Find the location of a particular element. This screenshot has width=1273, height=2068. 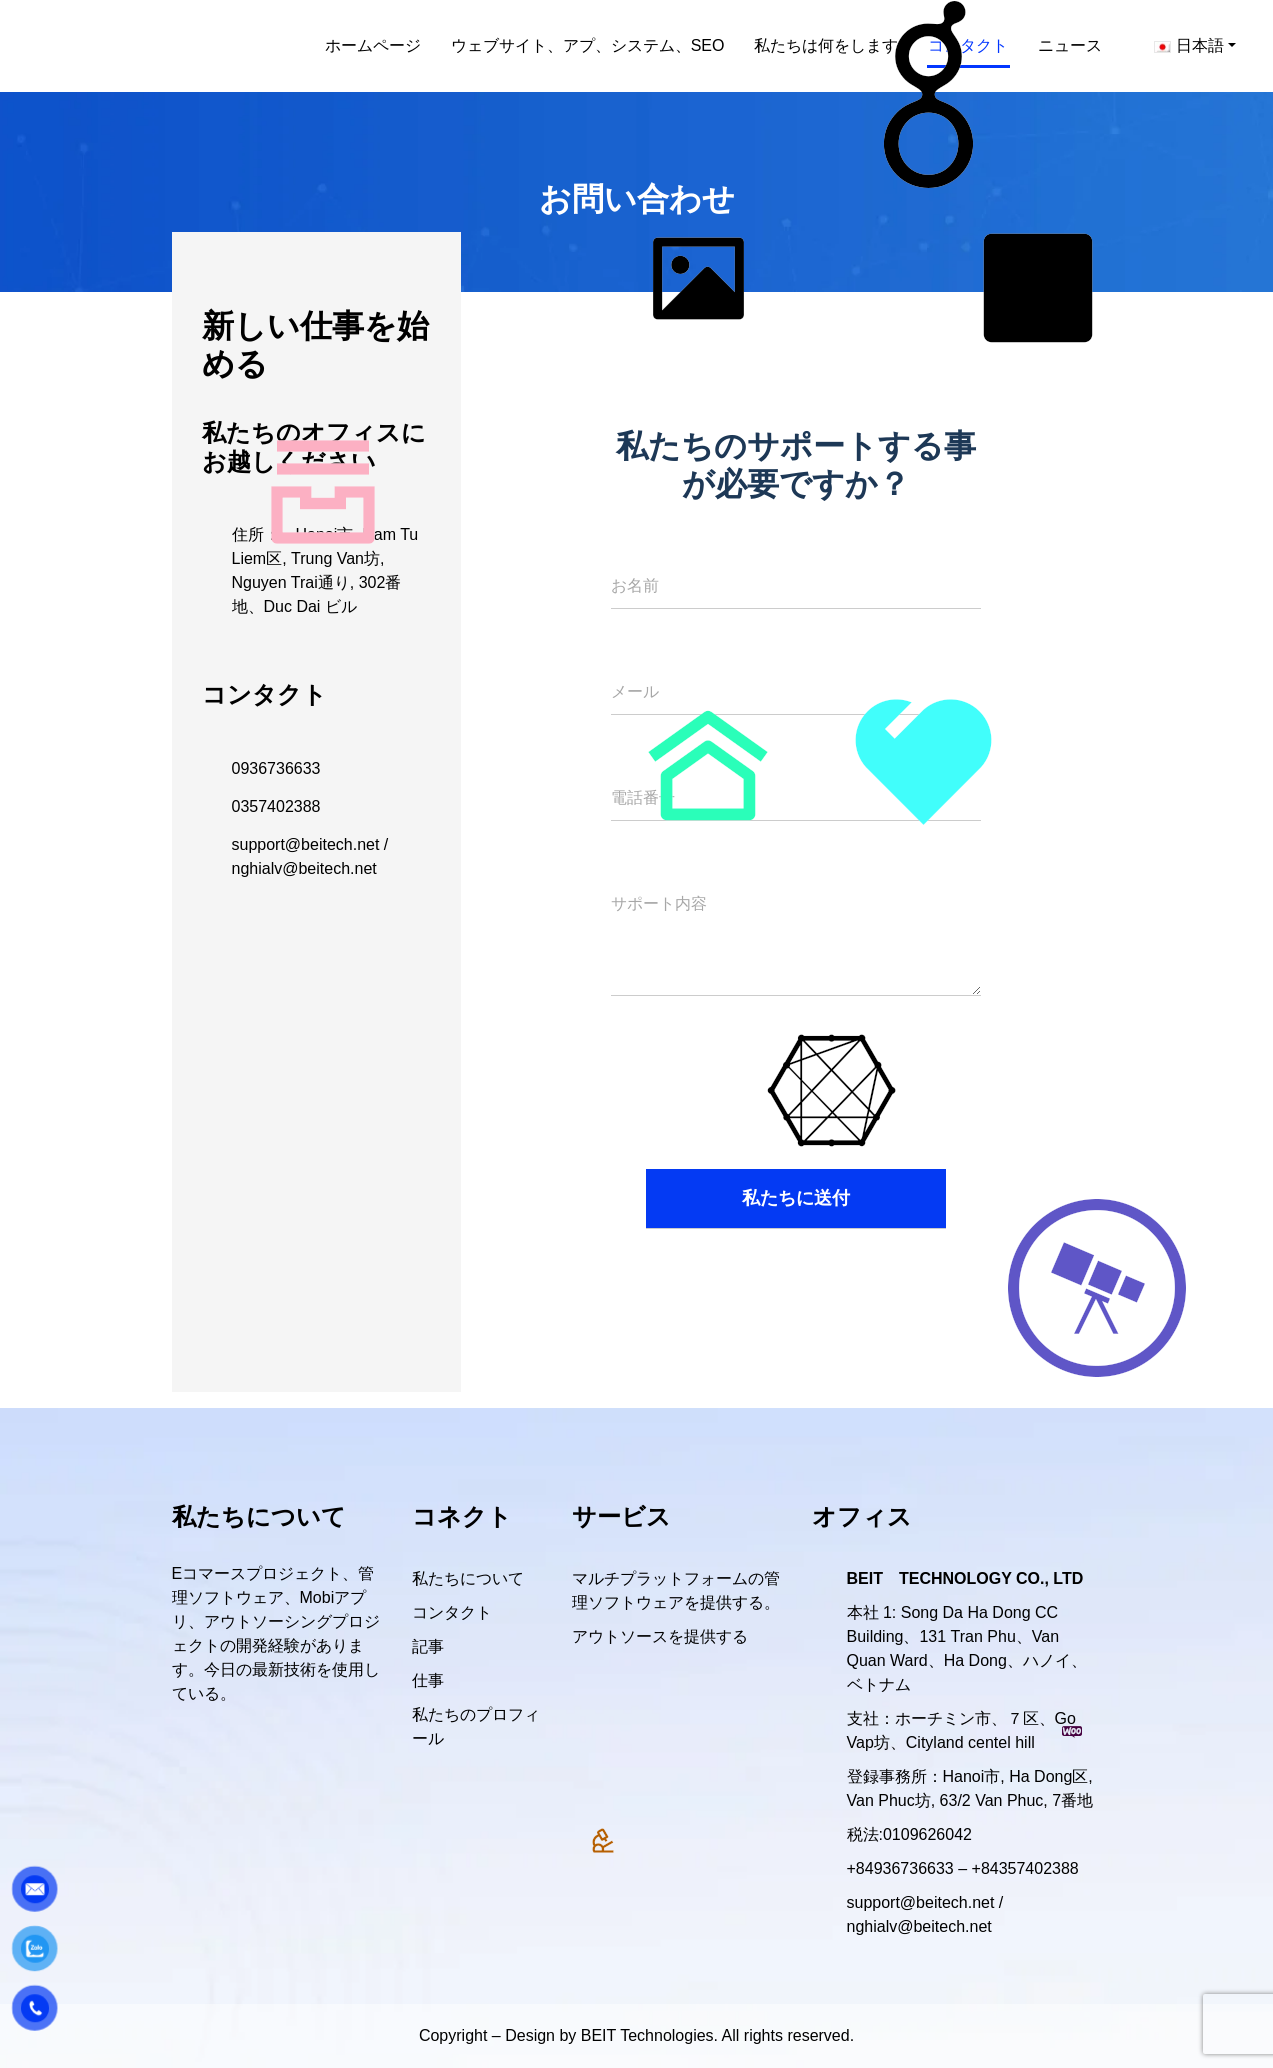

view image or photo is located at coordinates (698, 278).